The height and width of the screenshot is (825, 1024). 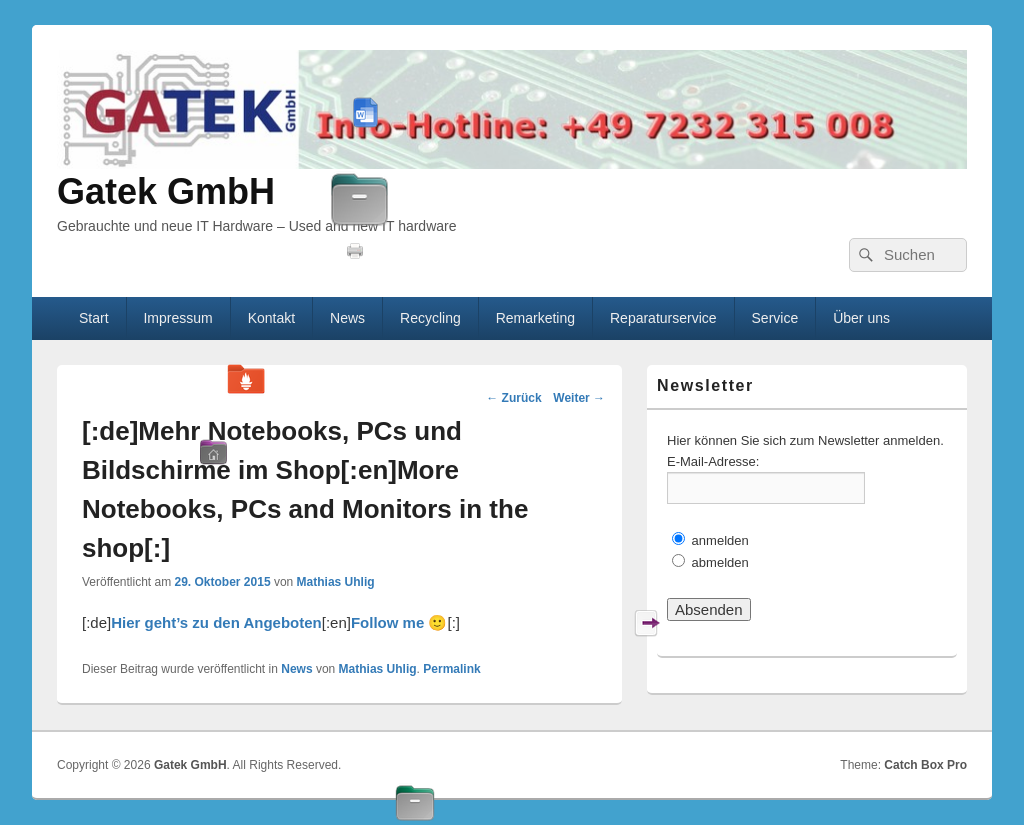 What do you see at coordinates (213, 451) in the screenshot?
I see `access your home folder` at bounding box center [213, 451].